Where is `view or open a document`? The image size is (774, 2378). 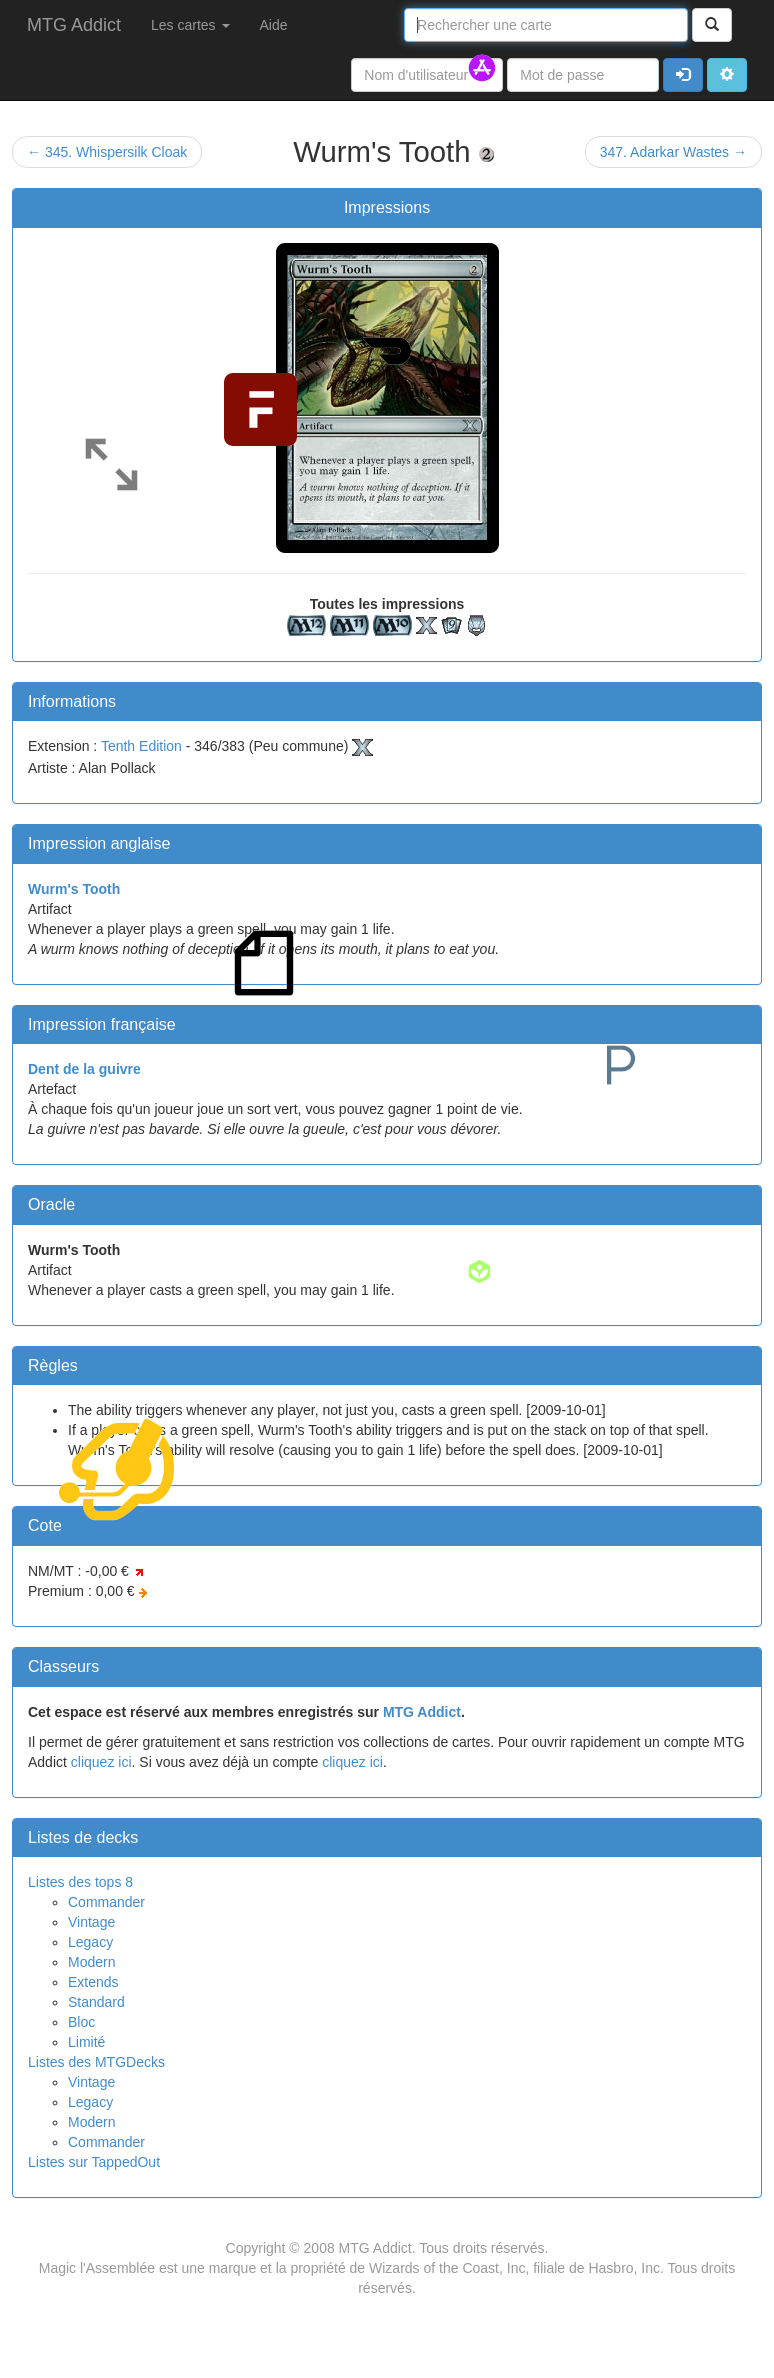
view or open a document is located at coordinates (264, 963).